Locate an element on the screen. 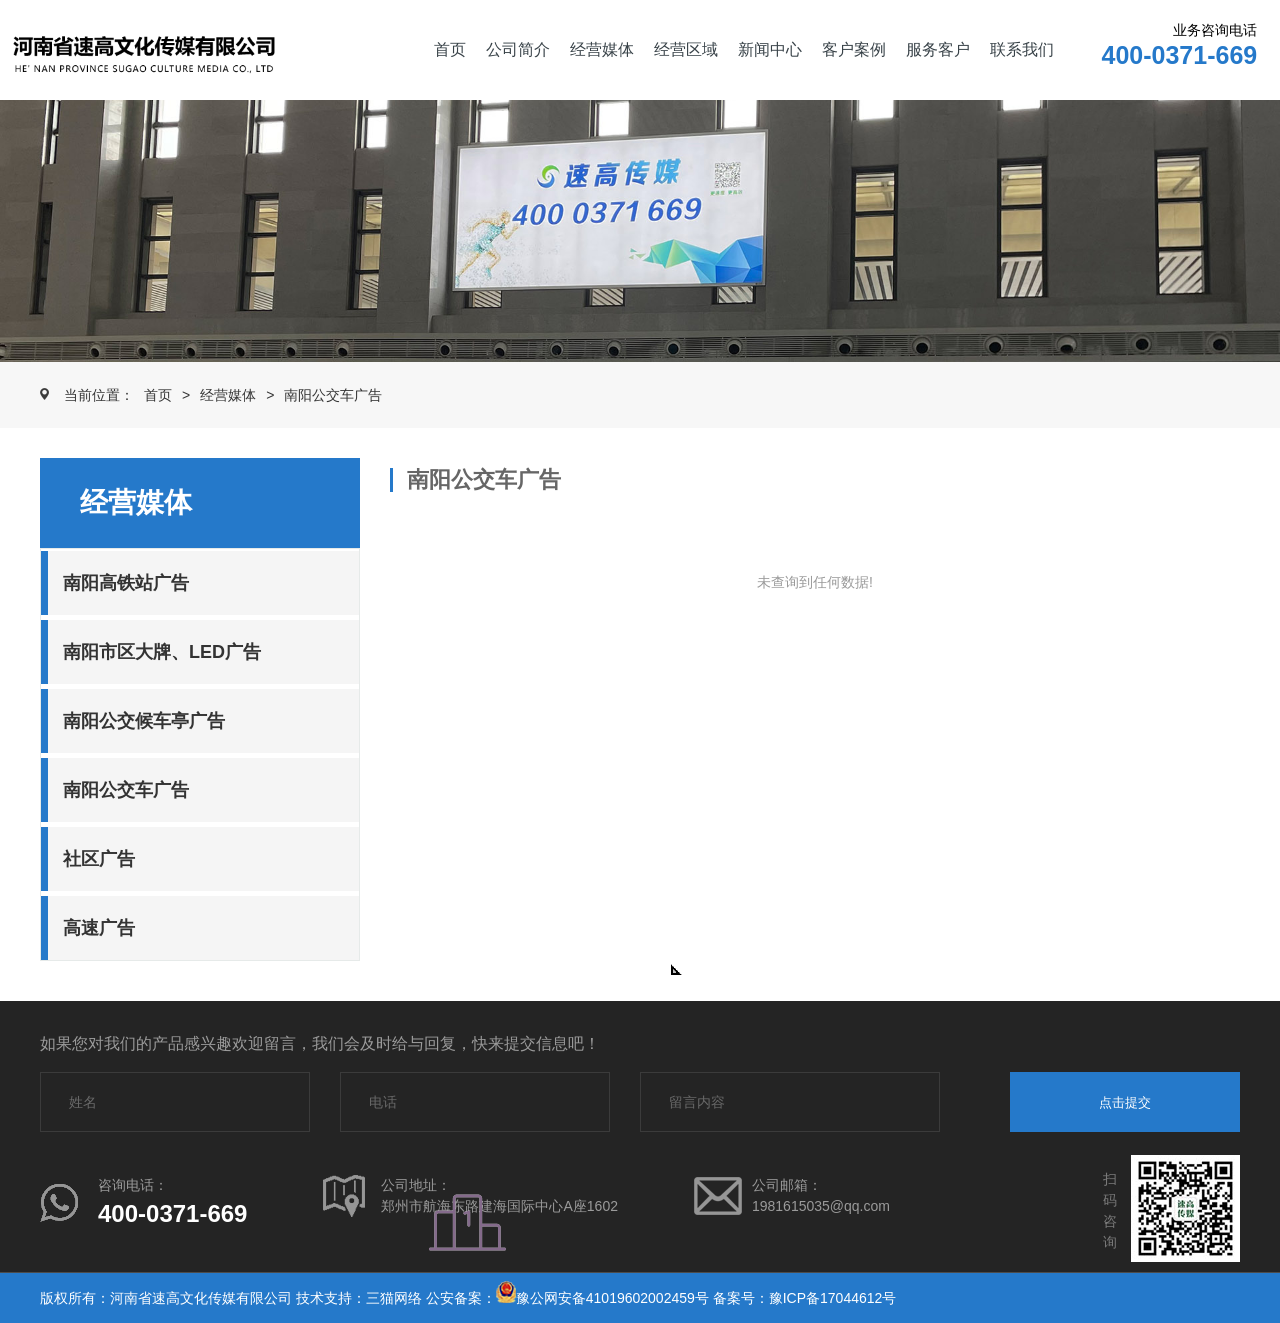 The image size is (1280, 1323). measure dimensions or square footage is located at coordinates (676, 969).